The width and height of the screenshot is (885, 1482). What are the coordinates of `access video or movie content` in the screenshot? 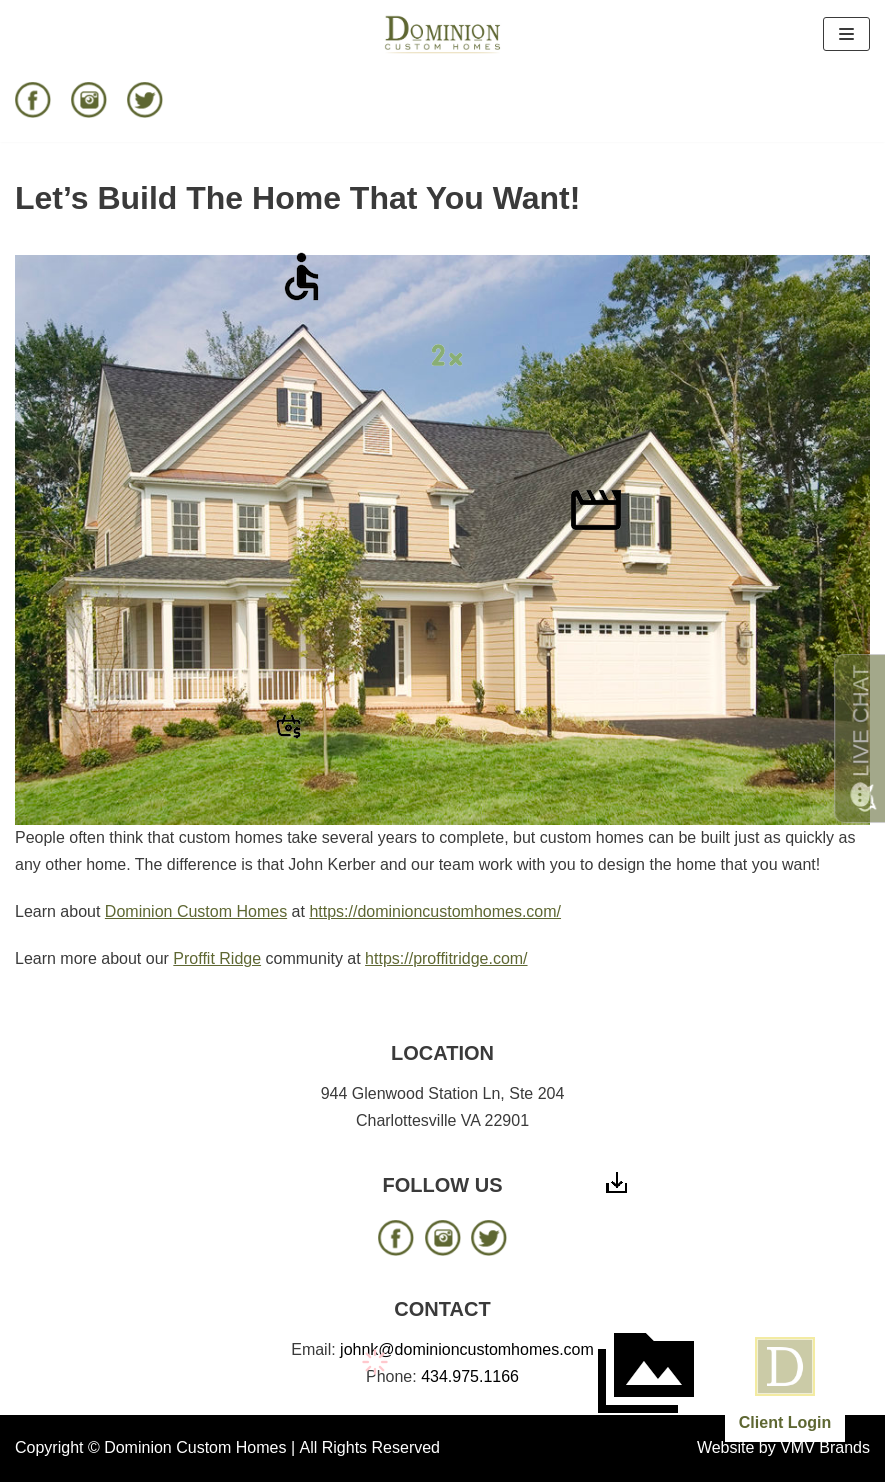 It's located at (596, 510).